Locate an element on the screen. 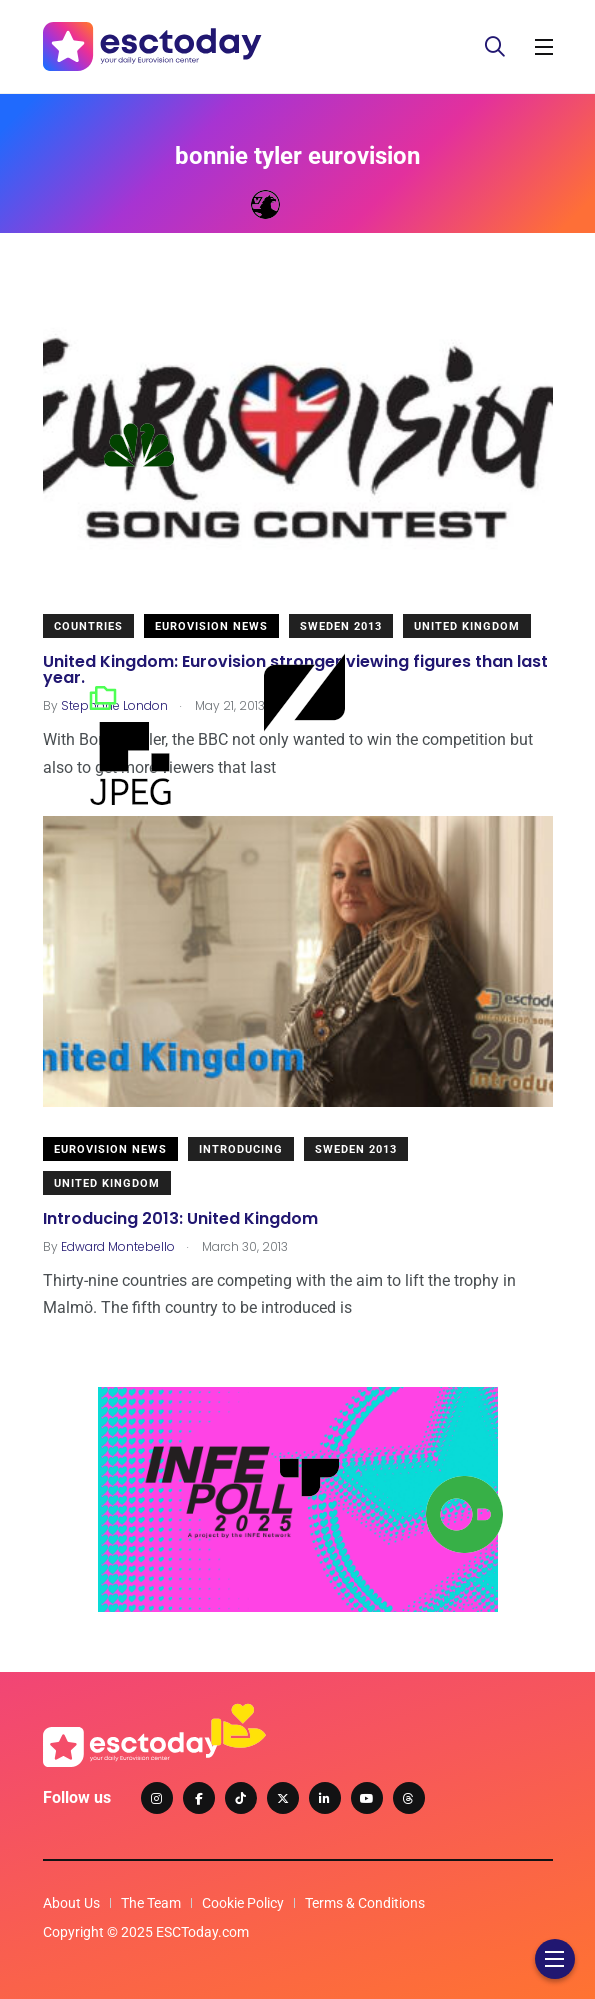 The width and height of the screenshot is (595, 1999). browse all folders is located at coordinates (103, 698).